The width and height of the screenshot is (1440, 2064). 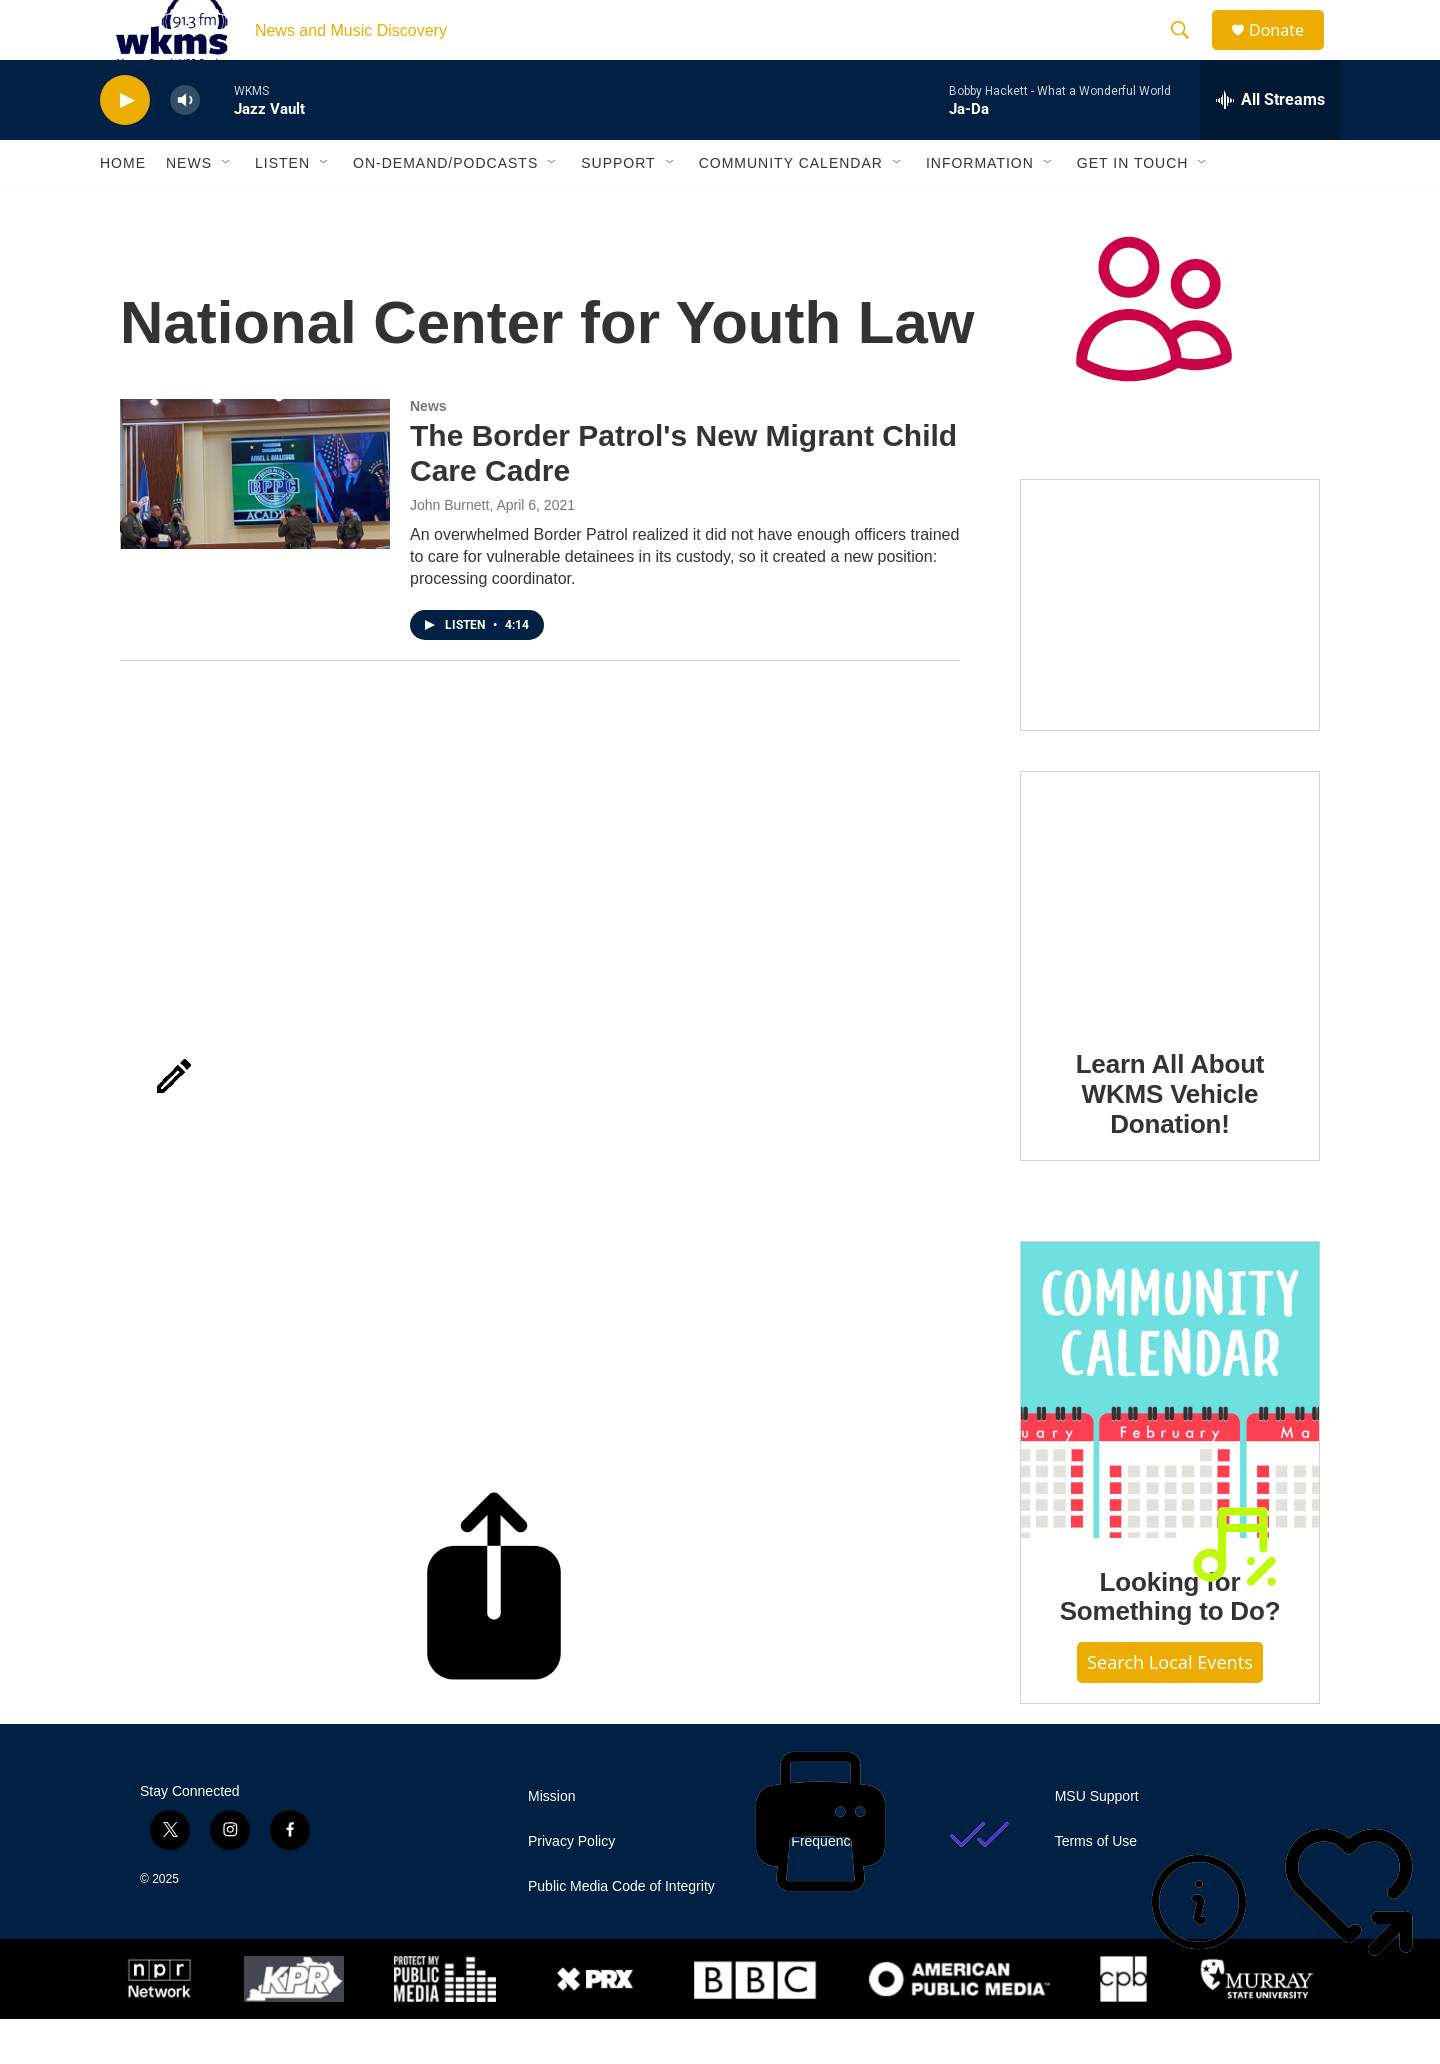 I want to click on indicates all items have been completed or verified, so click(x=979, y=1835).